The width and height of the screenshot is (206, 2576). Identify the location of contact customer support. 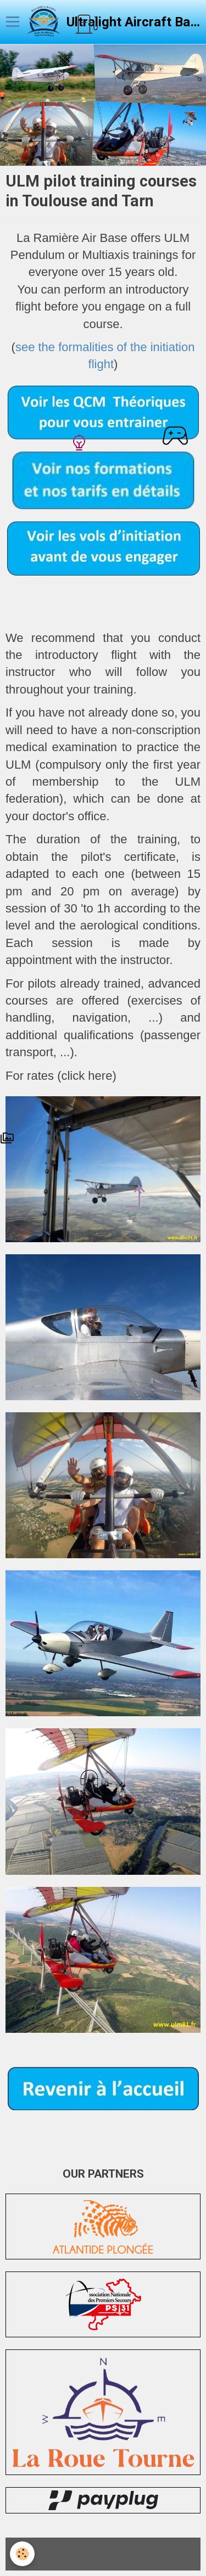
(89, 1778).